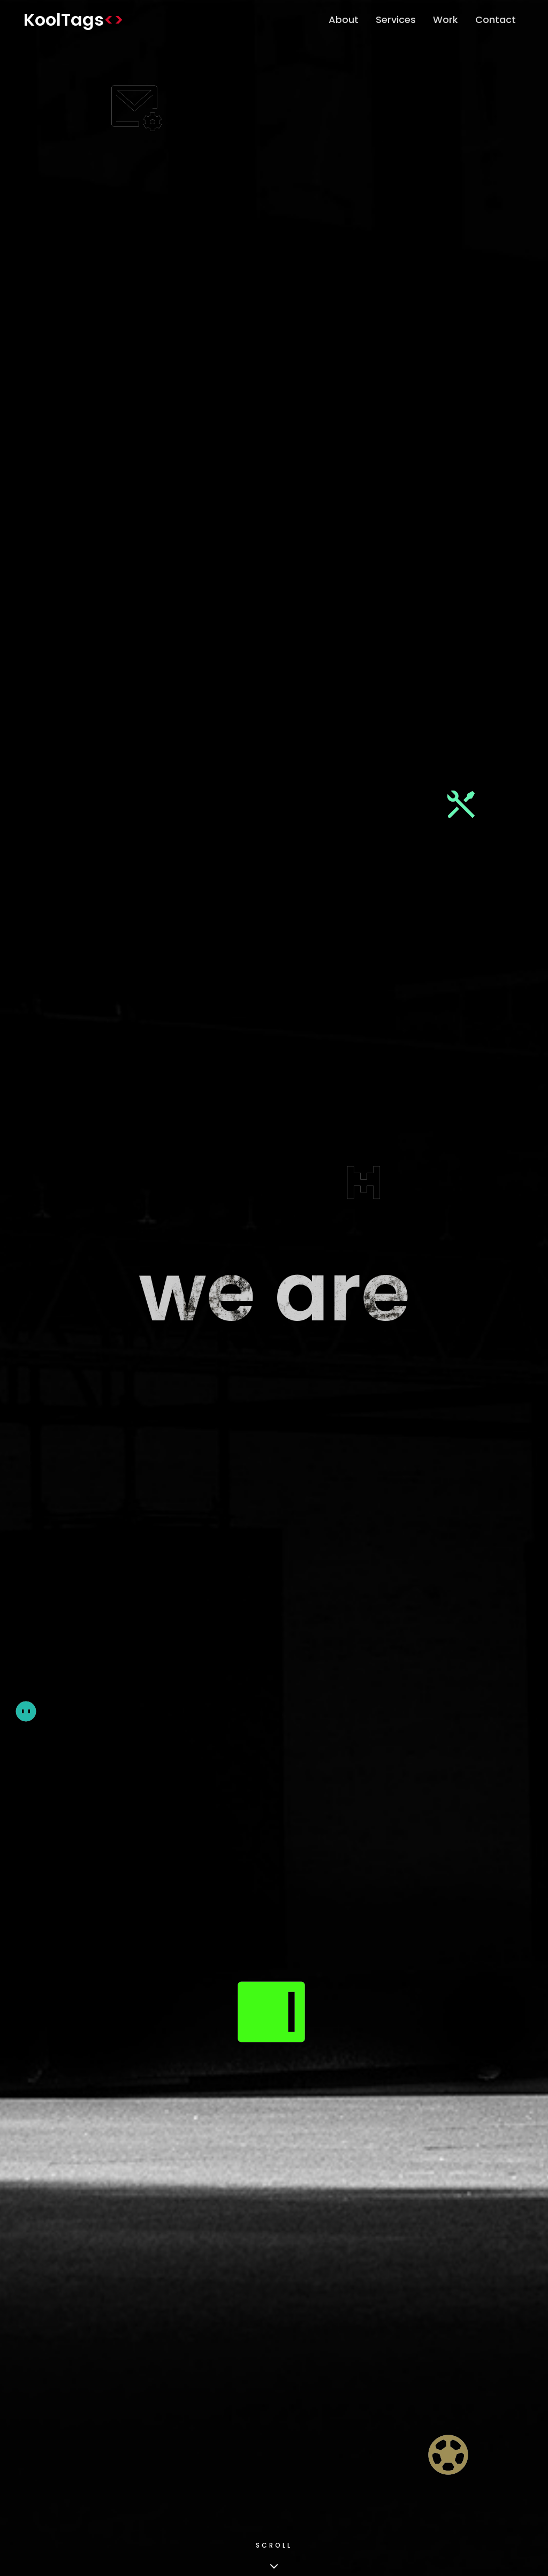  Describe the element at coordinates (363, 1182) in the screenshot. I see `open mixtral AI model settings` at that location.